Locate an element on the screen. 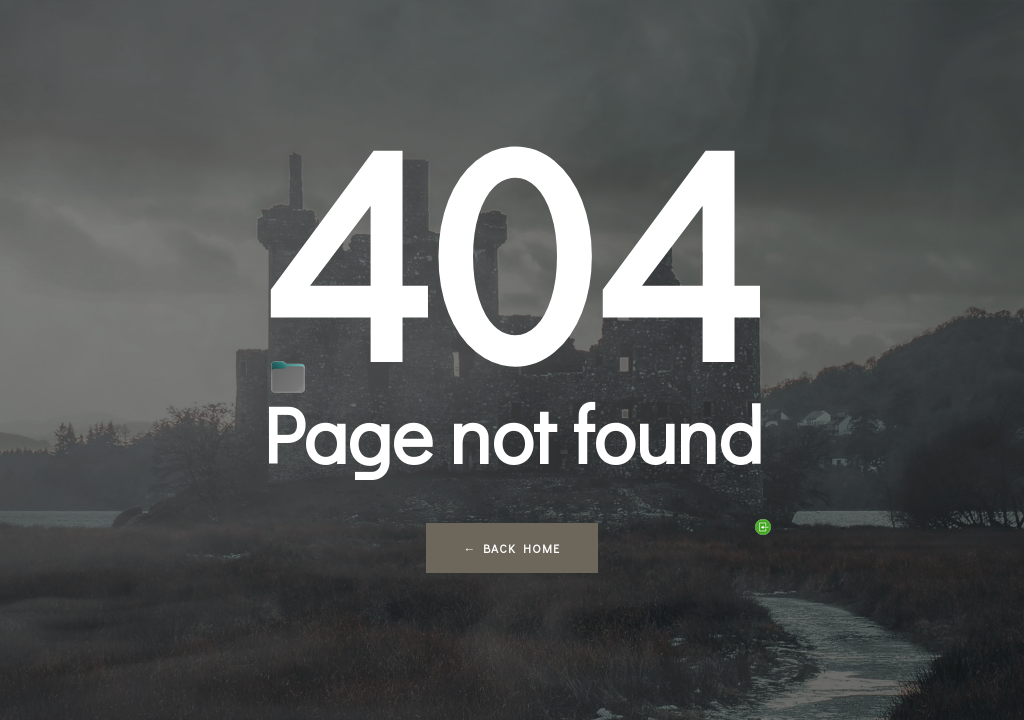 The height and width of the screenshot is (720, 1024). open folder to view contents is located at coordinates (288, 377).